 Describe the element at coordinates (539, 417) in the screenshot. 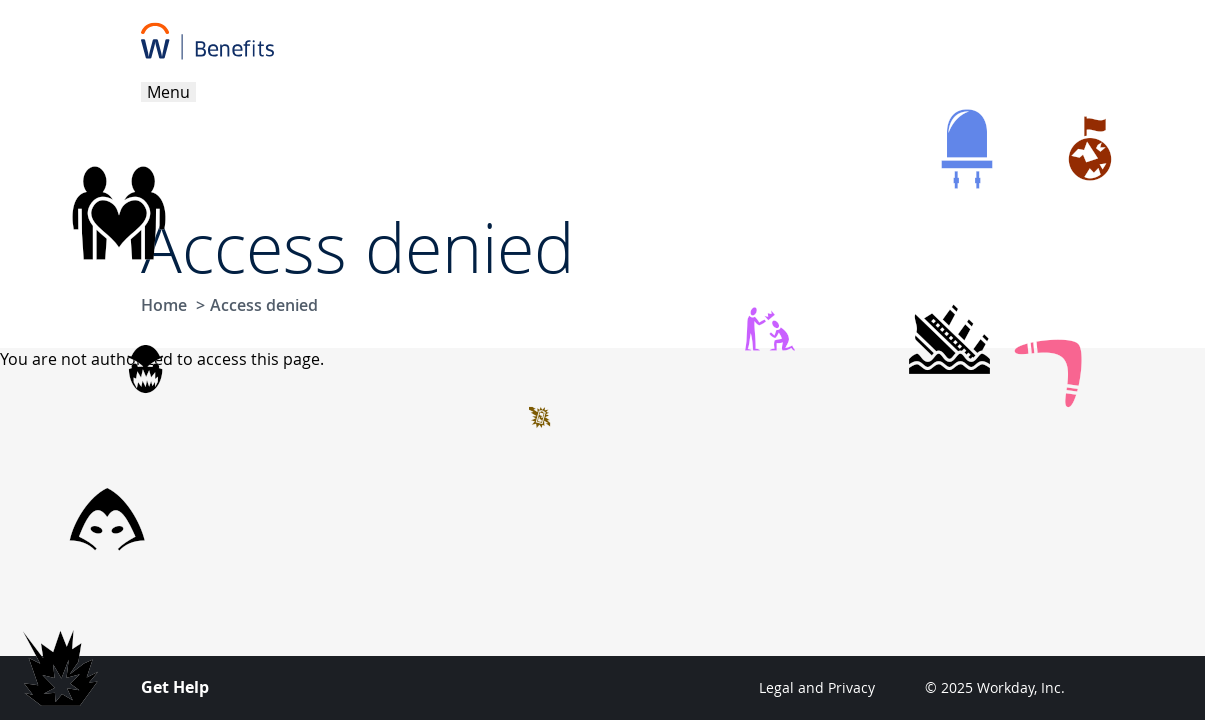

I see `boost or recharge energy` at that location.